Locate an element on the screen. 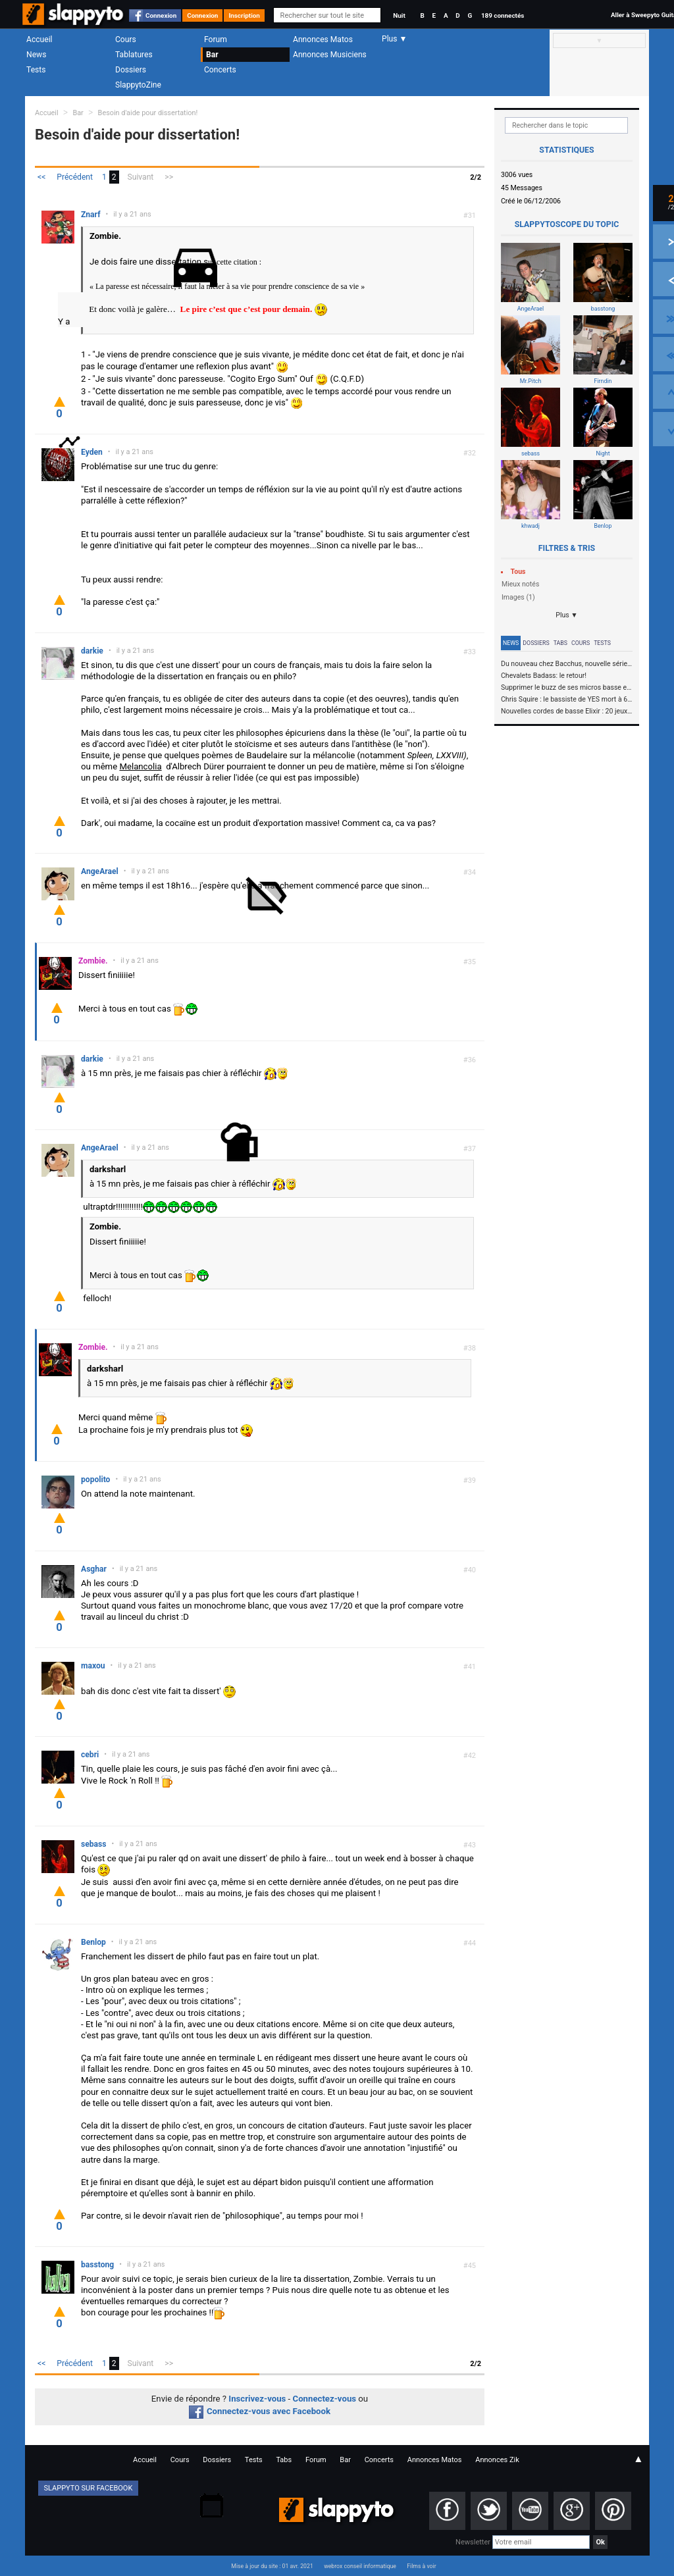  remove a label or tag is located at coordinates (266, 896).